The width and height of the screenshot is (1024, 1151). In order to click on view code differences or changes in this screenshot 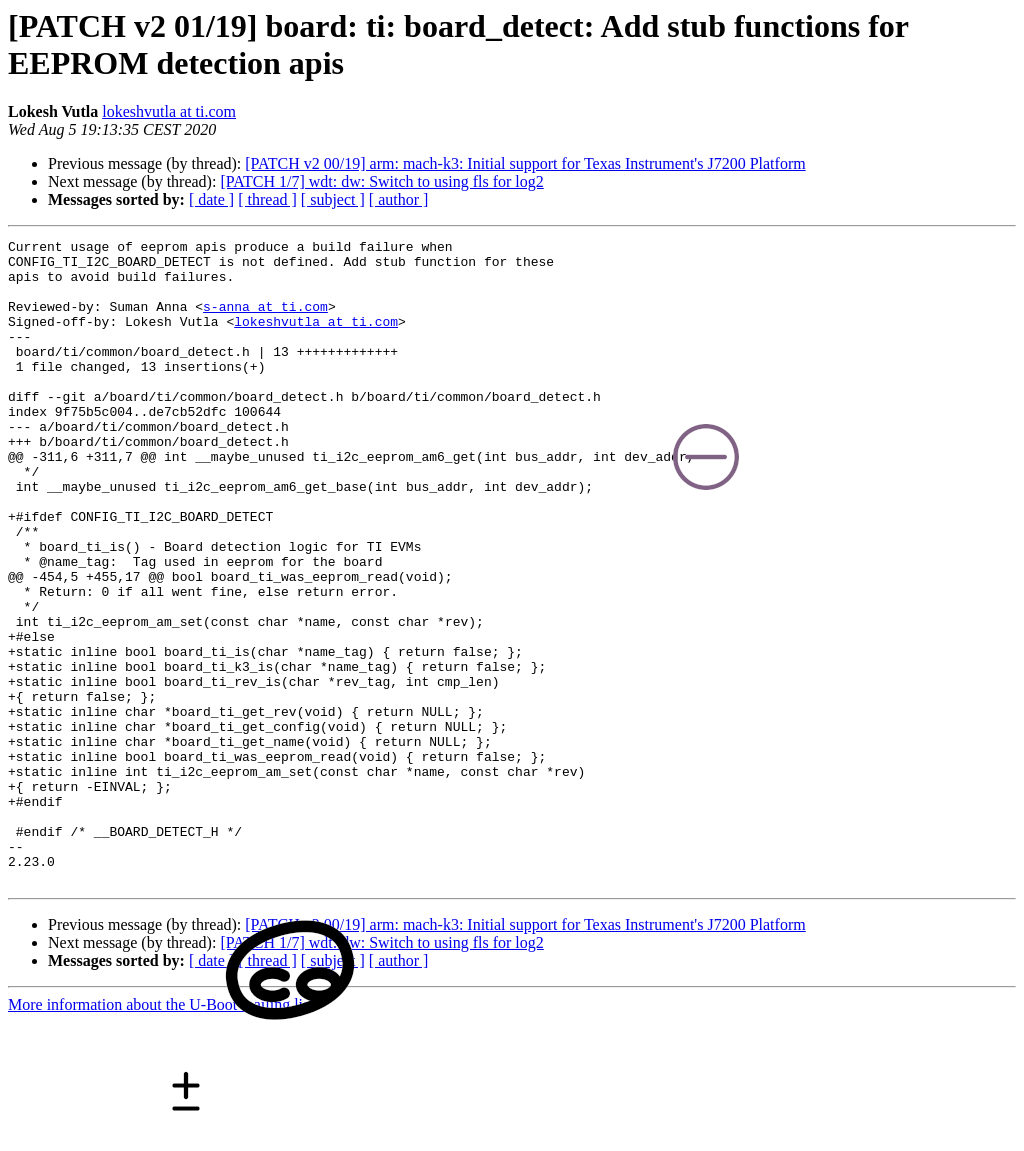, I will do `click(186, 1092)`.